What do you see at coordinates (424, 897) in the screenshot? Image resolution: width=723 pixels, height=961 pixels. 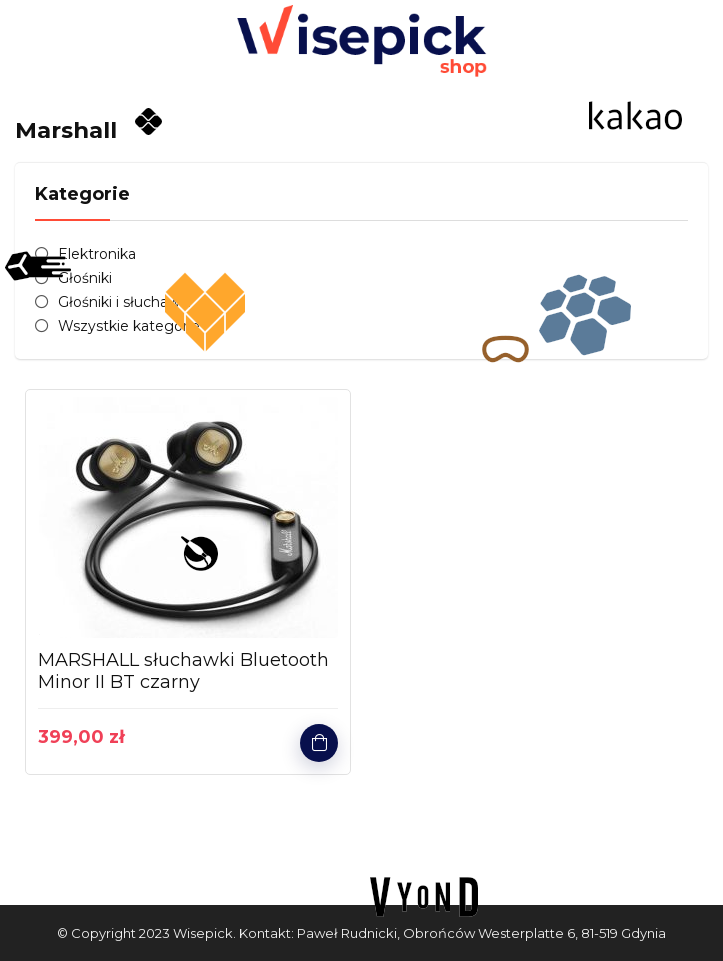 I see `open vyond animation software` at bounding box center [424, 897].